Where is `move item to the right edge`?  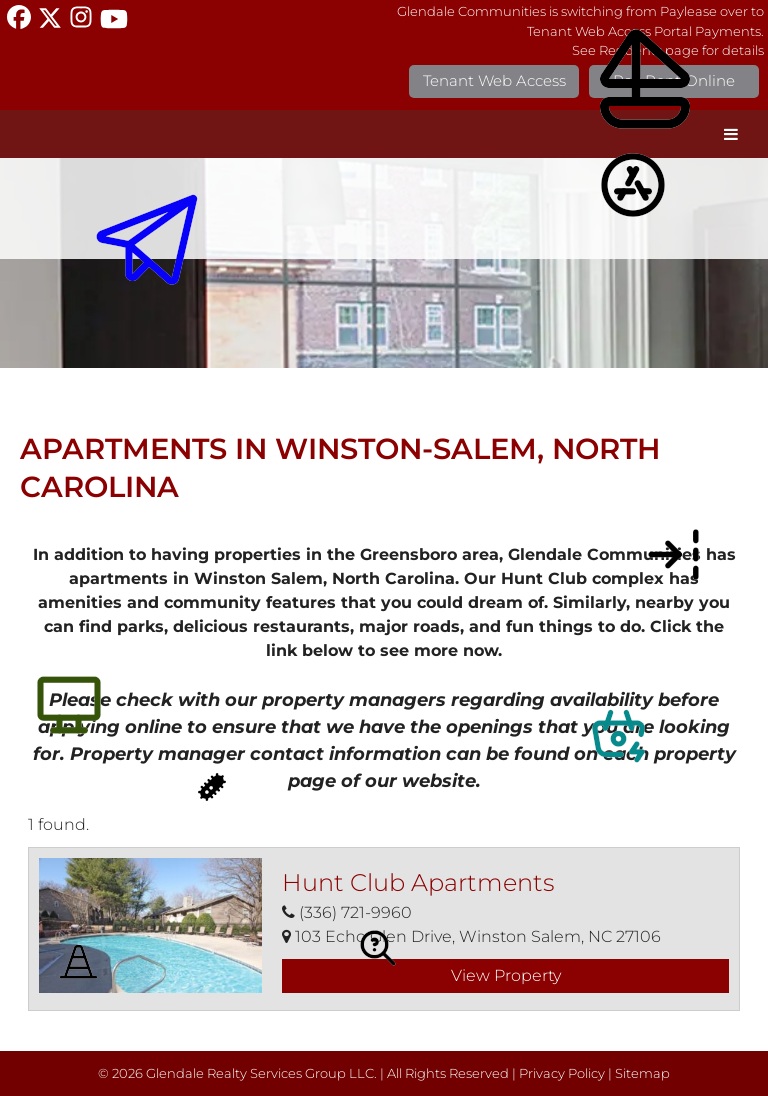
move item to the right edge is located at coordinates (673, 554).